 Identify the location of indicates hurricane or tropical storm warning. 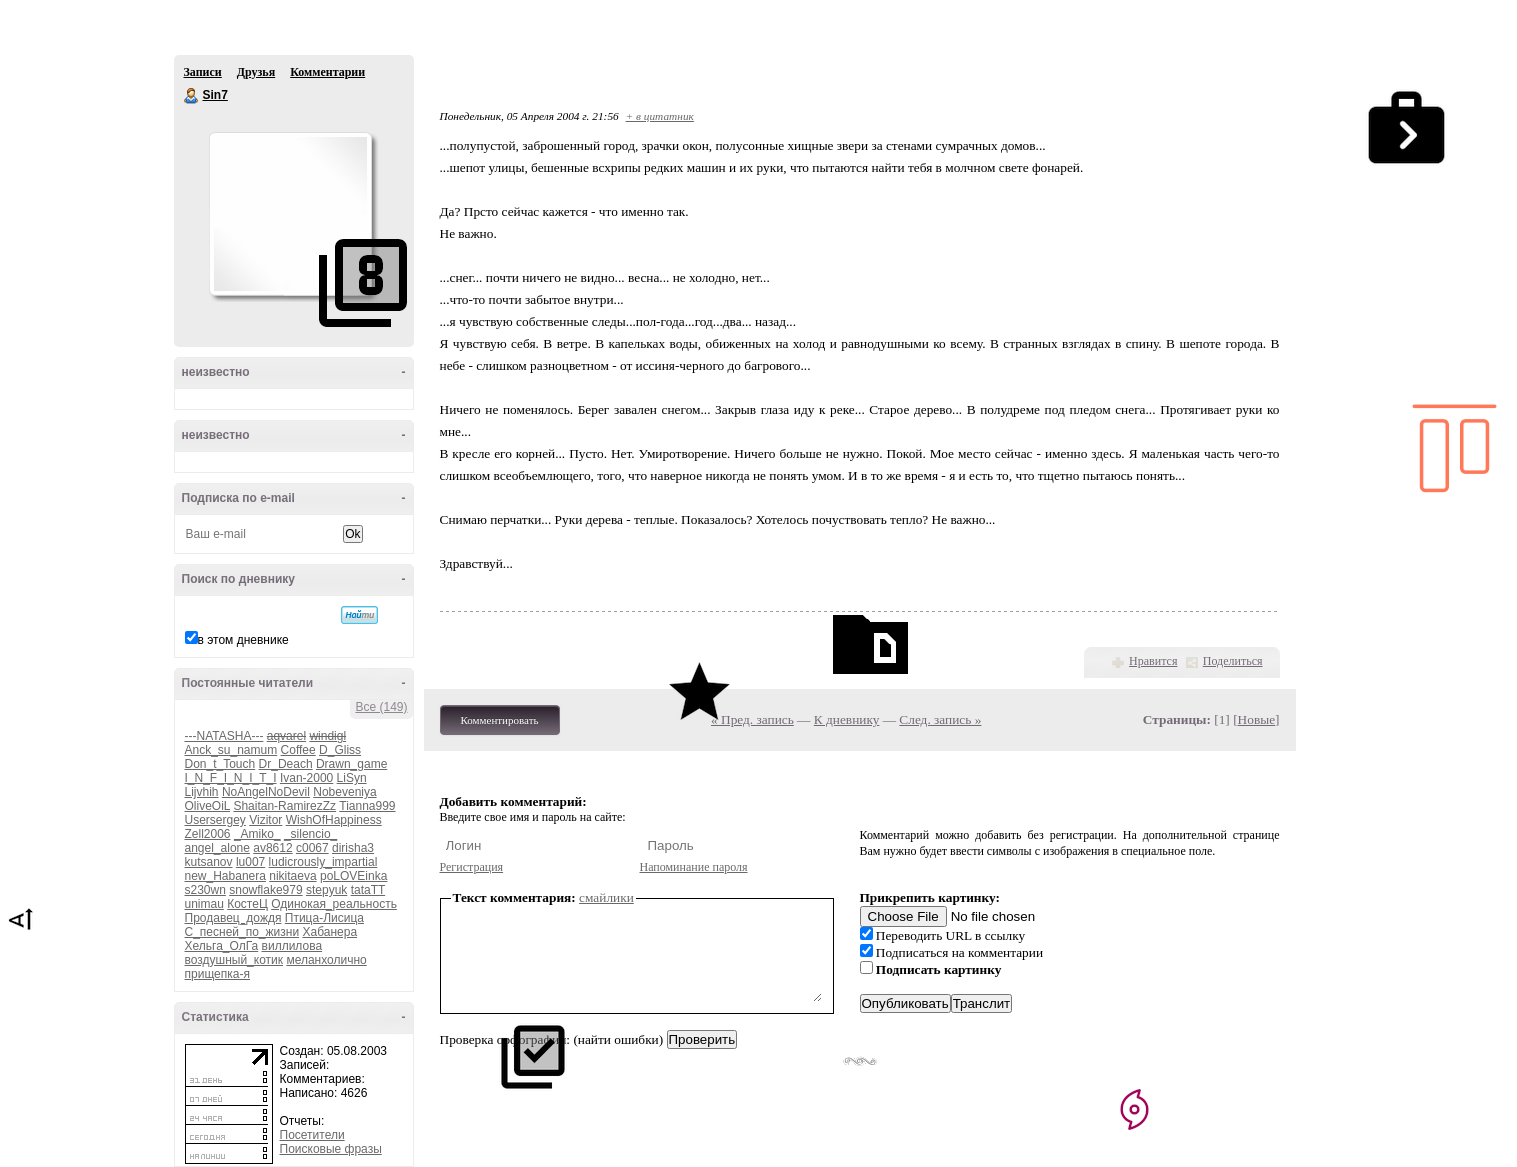
(1134, 1109).